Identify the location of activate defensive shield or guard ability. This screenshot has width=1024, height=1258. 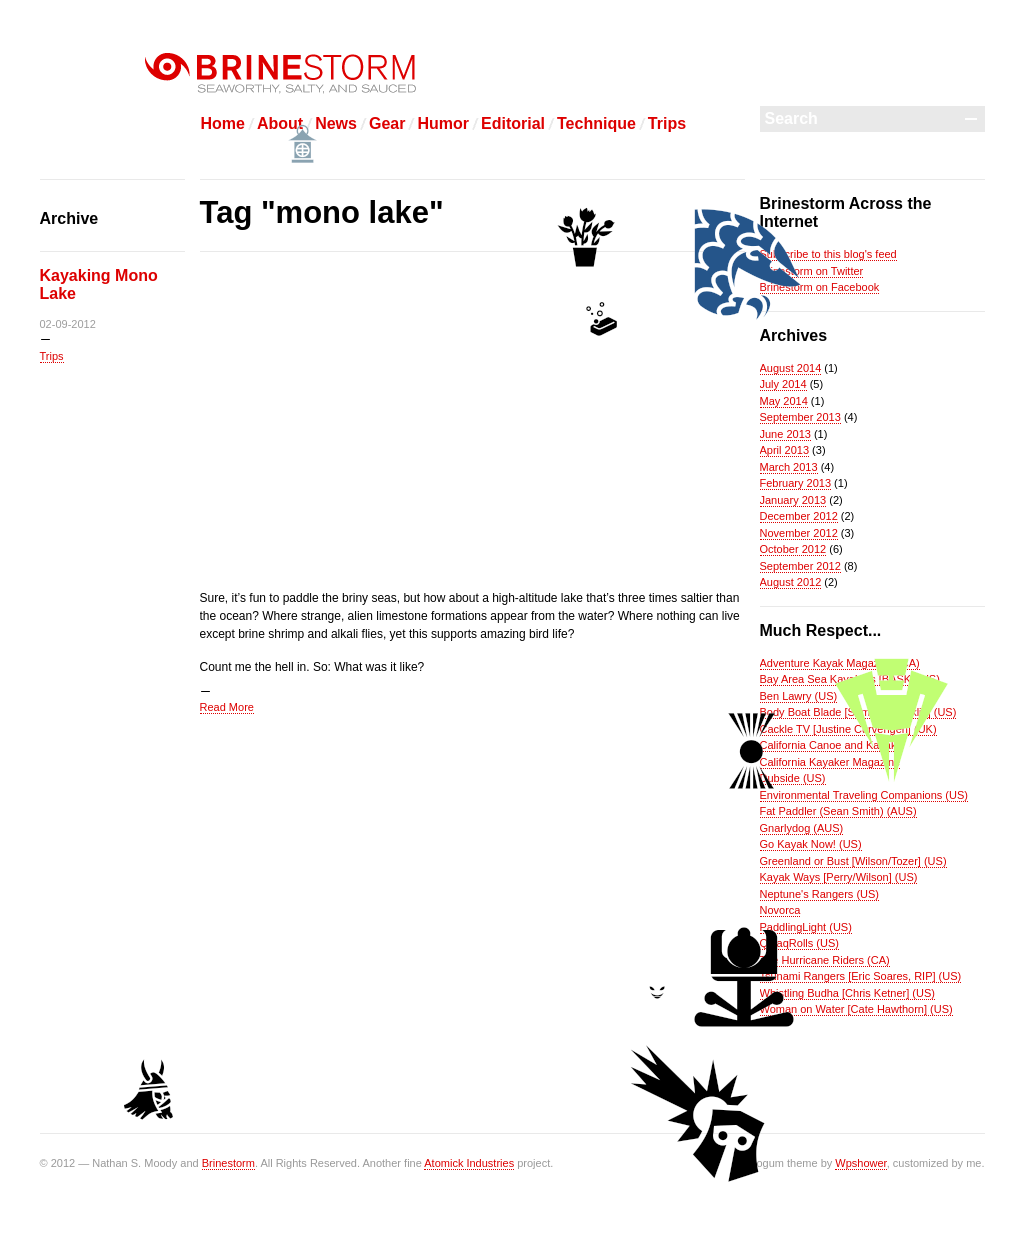
(891, 720).